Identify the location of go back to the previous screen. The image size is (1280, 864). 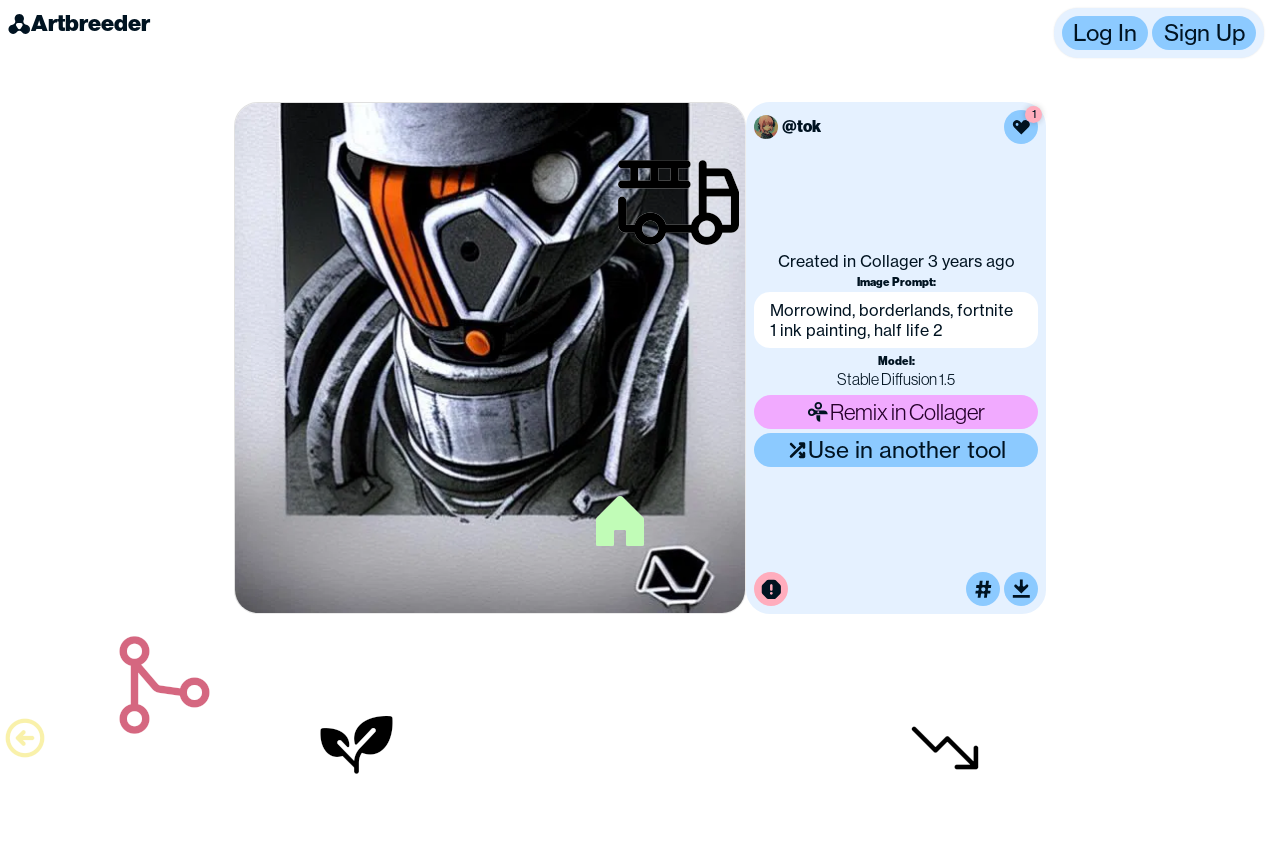
(25, 738).